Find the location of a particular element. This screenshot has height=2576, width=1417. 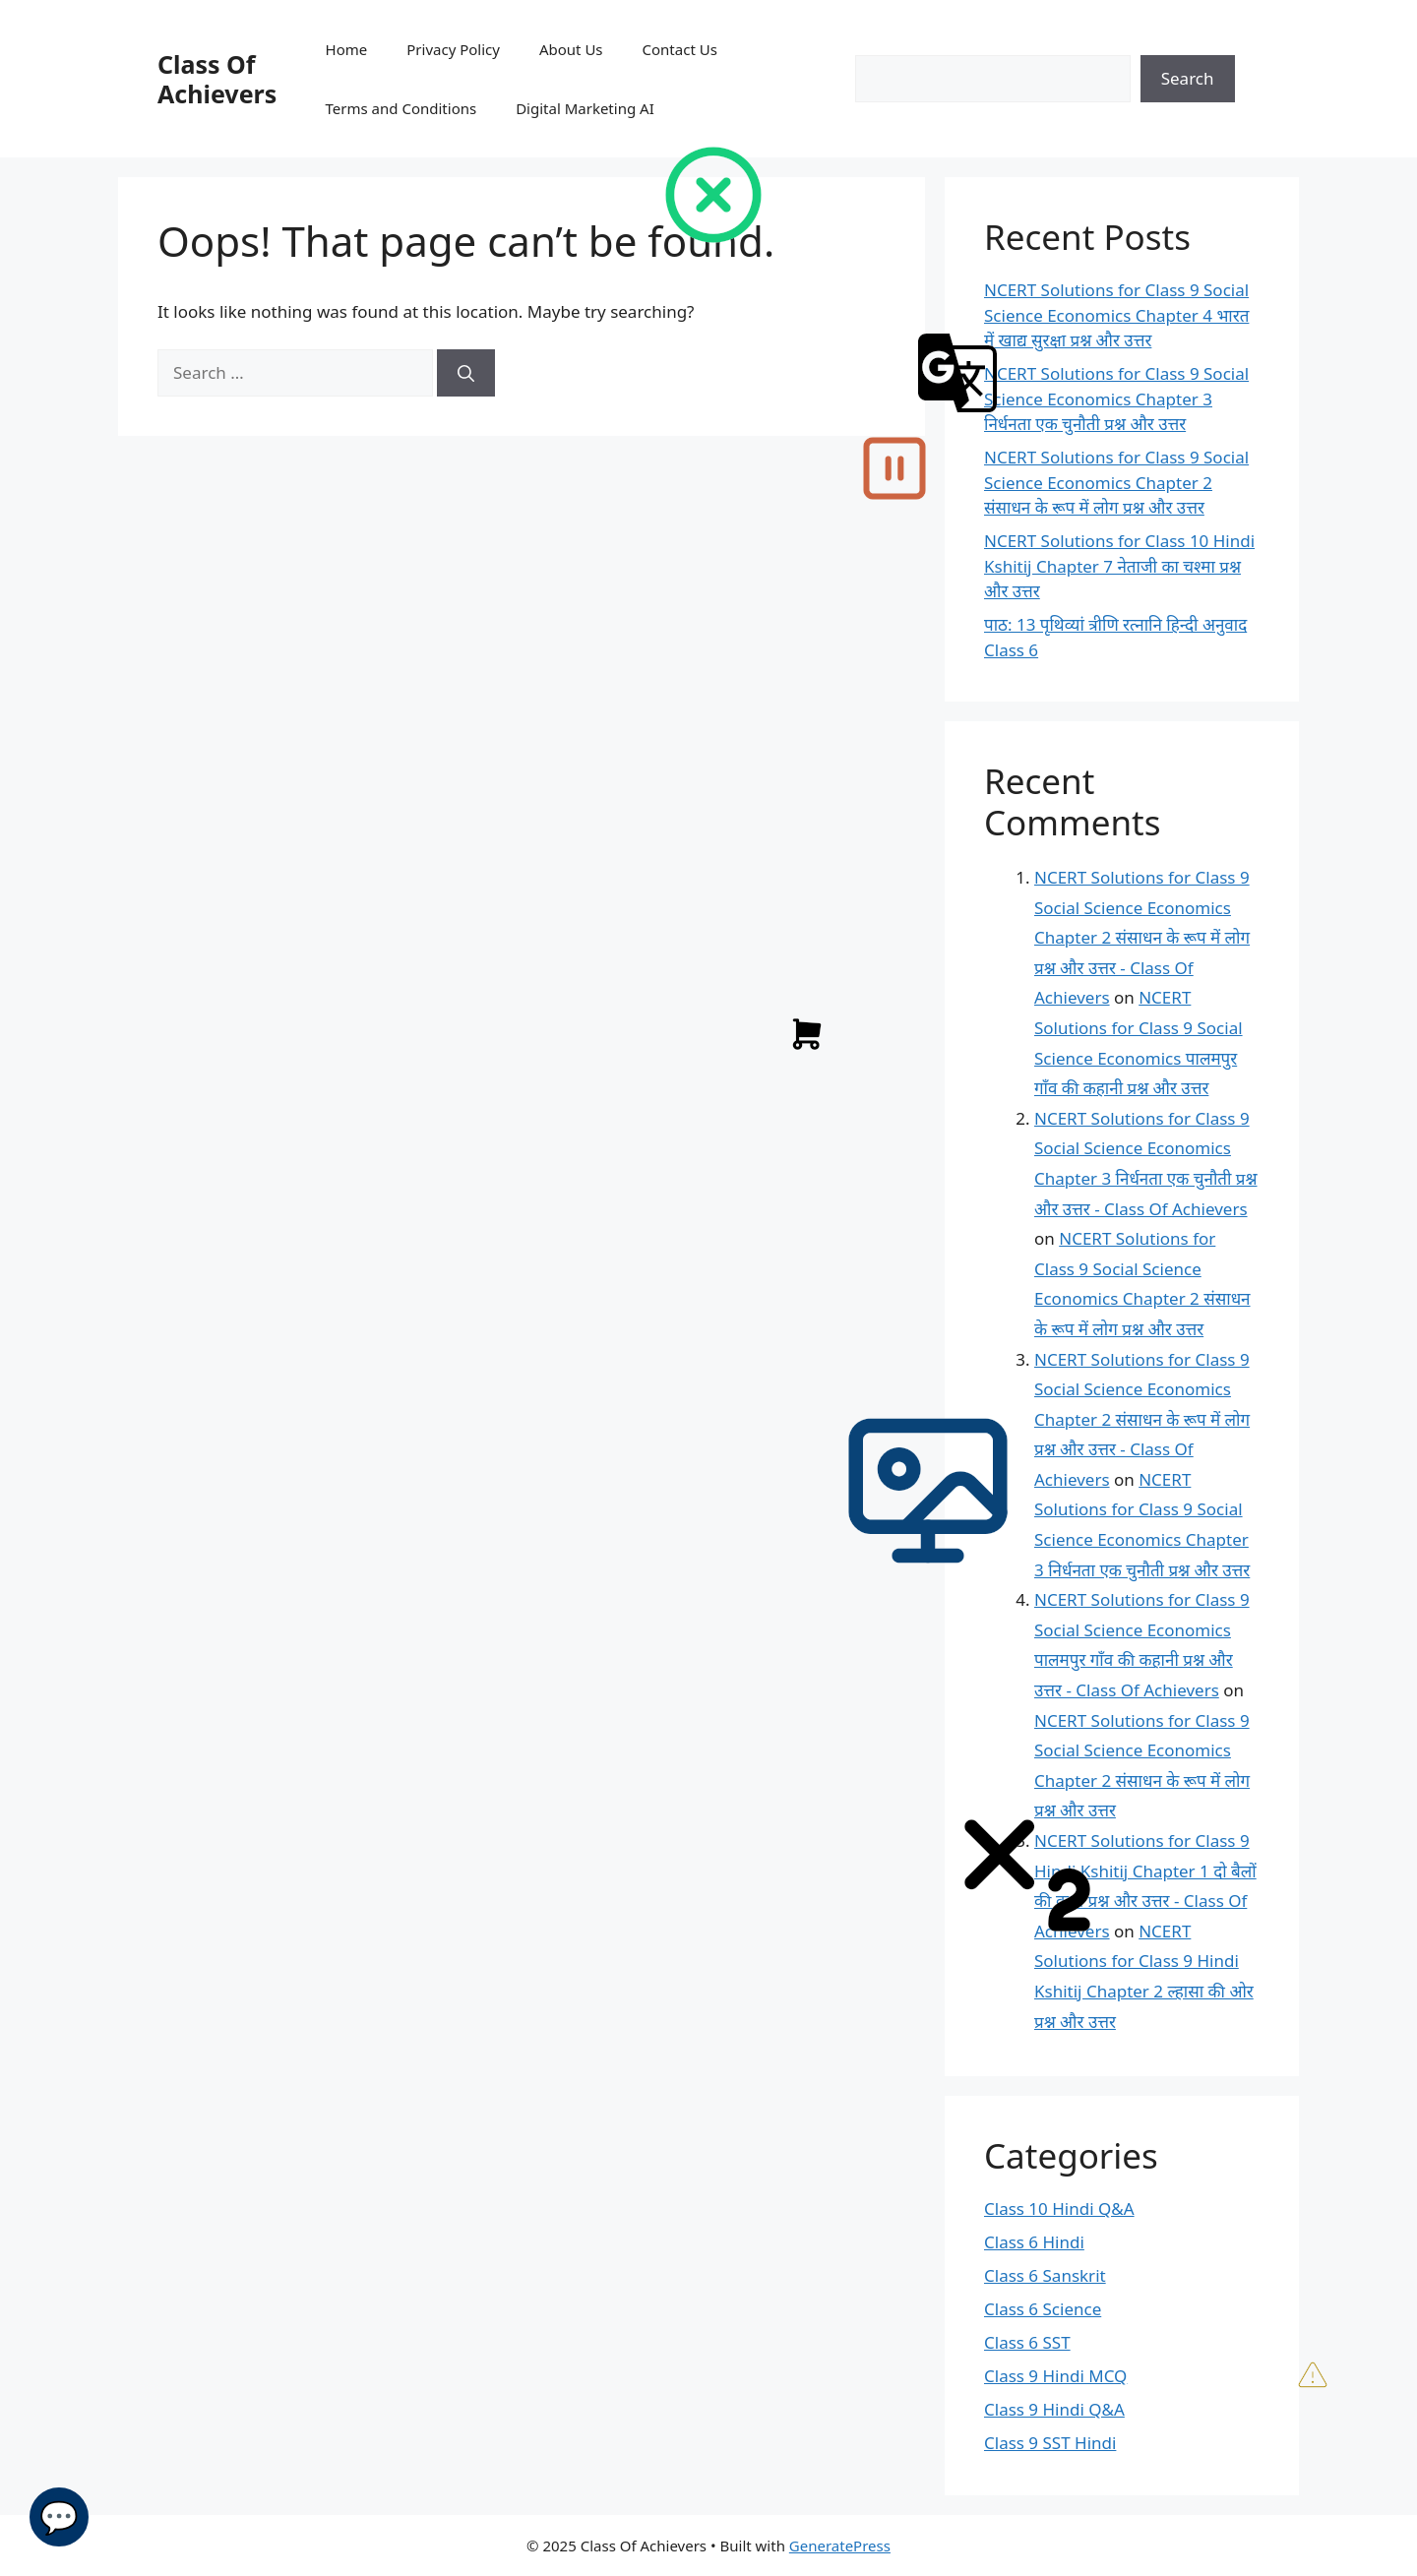

format text as subscript is located at coordinates (1027, 1875).